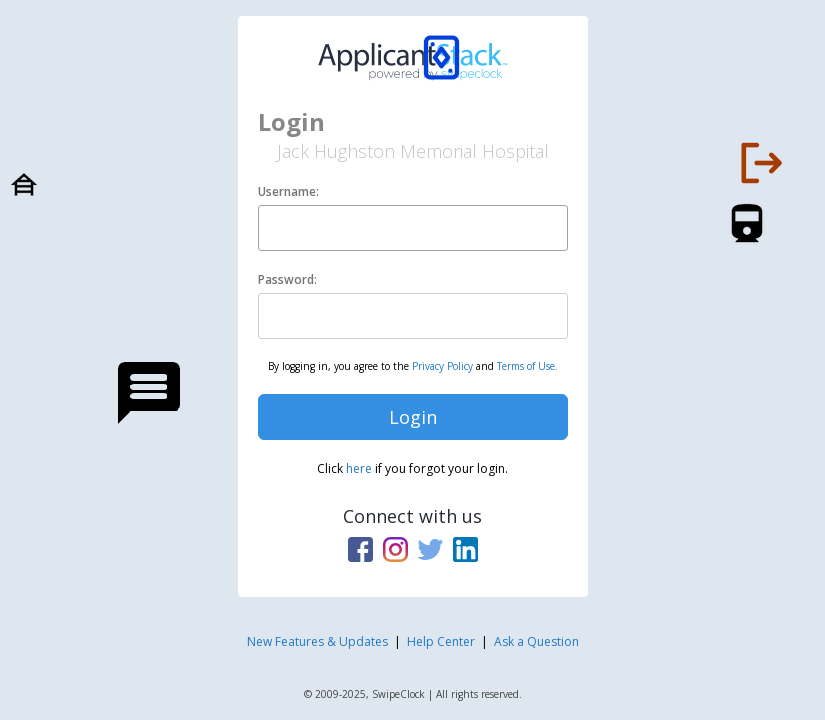 This screenshot has width=825, height=720. I want to click on open messaging or chat, so click(149, 393).